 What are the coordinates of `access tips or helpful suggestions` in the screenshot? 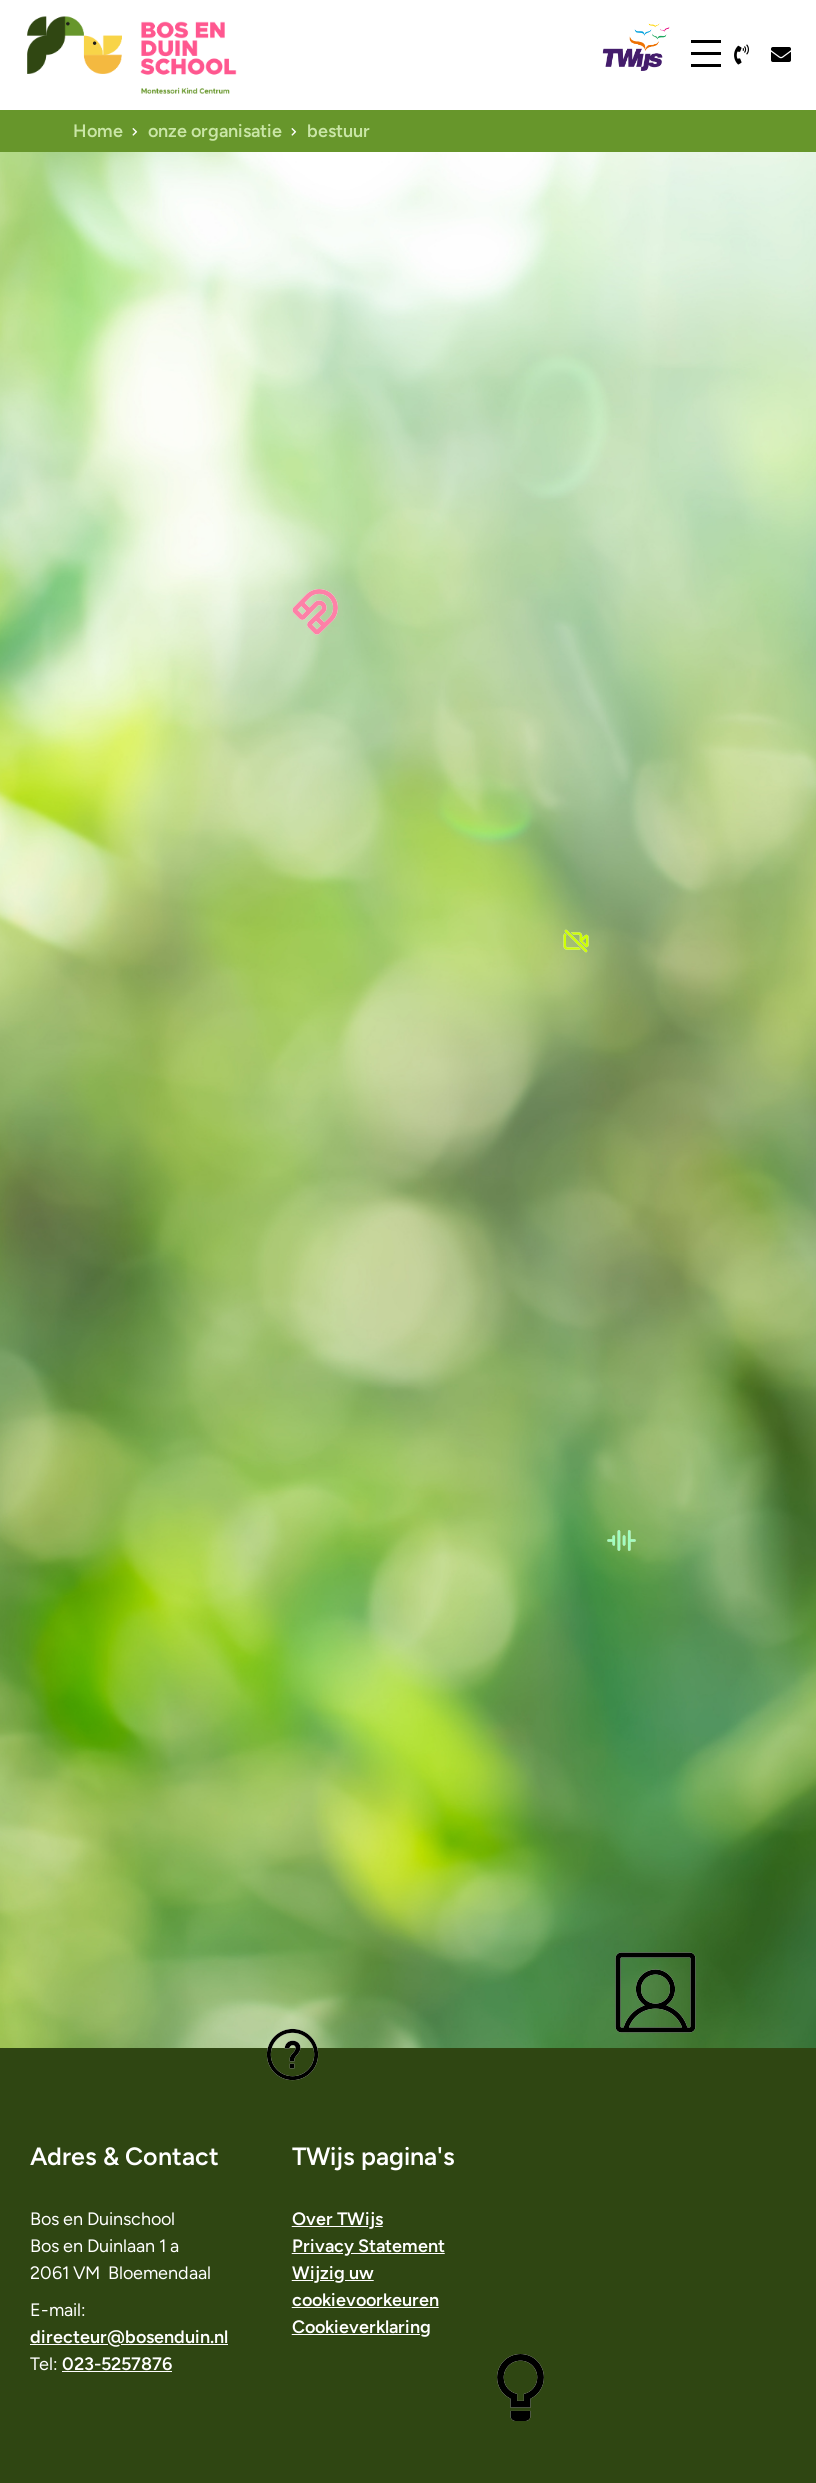 It's located at (520, 2387).